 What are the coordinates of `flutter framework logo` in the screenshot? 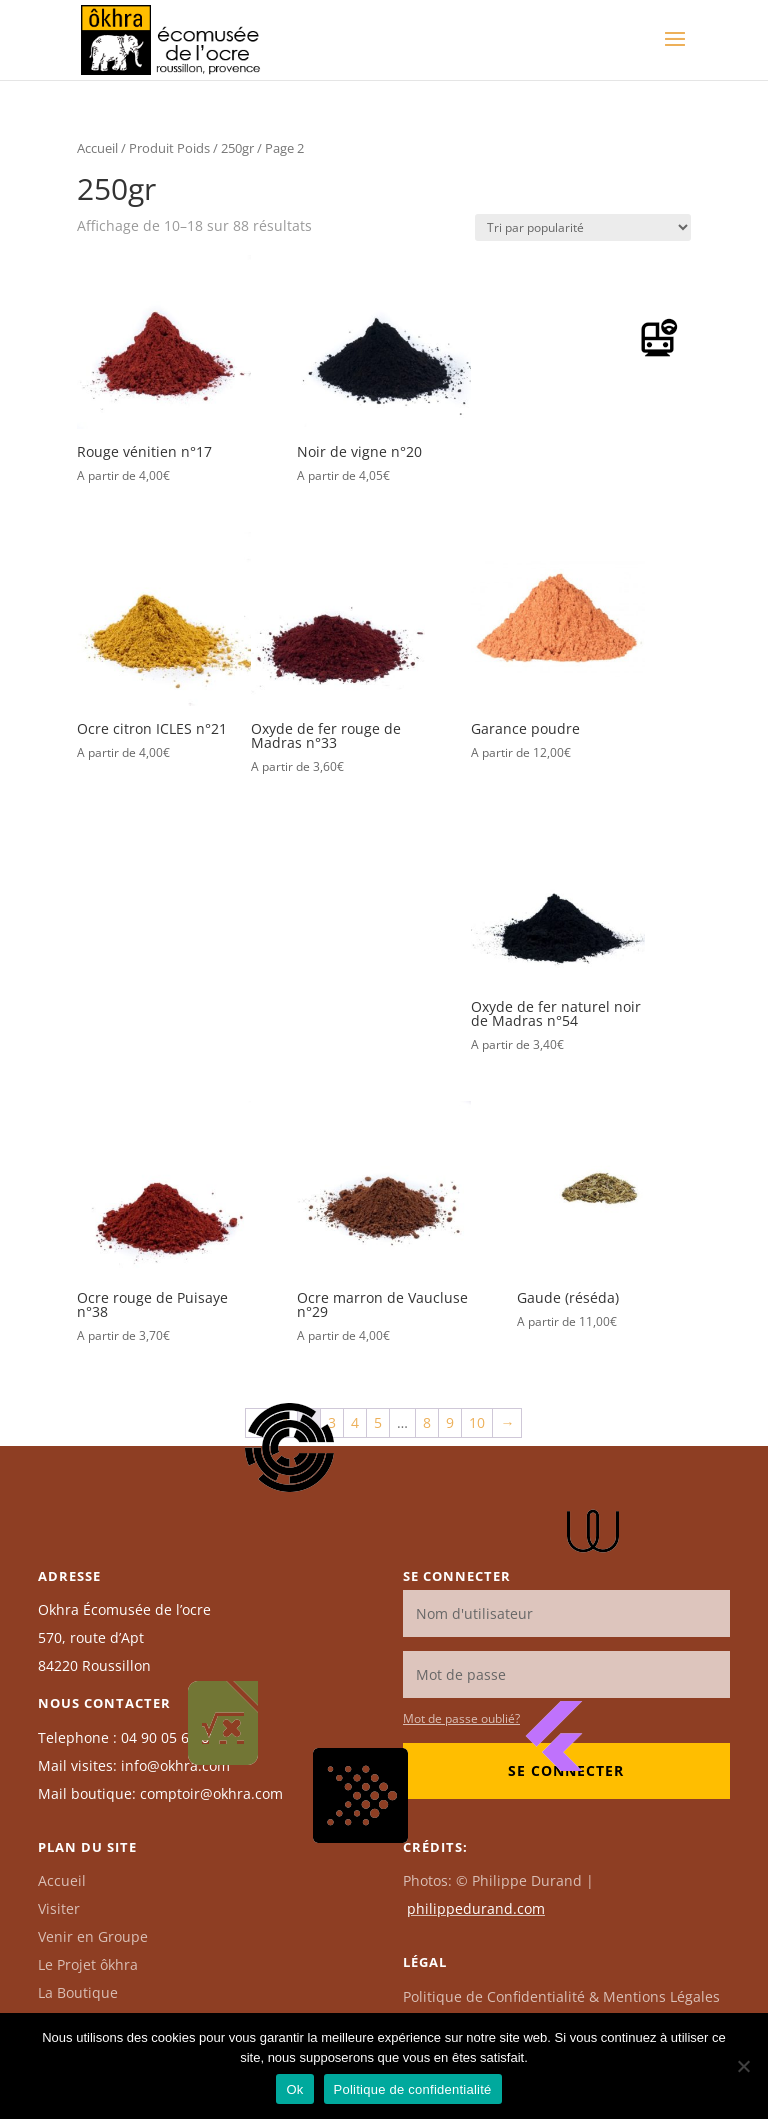 It's located at (554, 1736).